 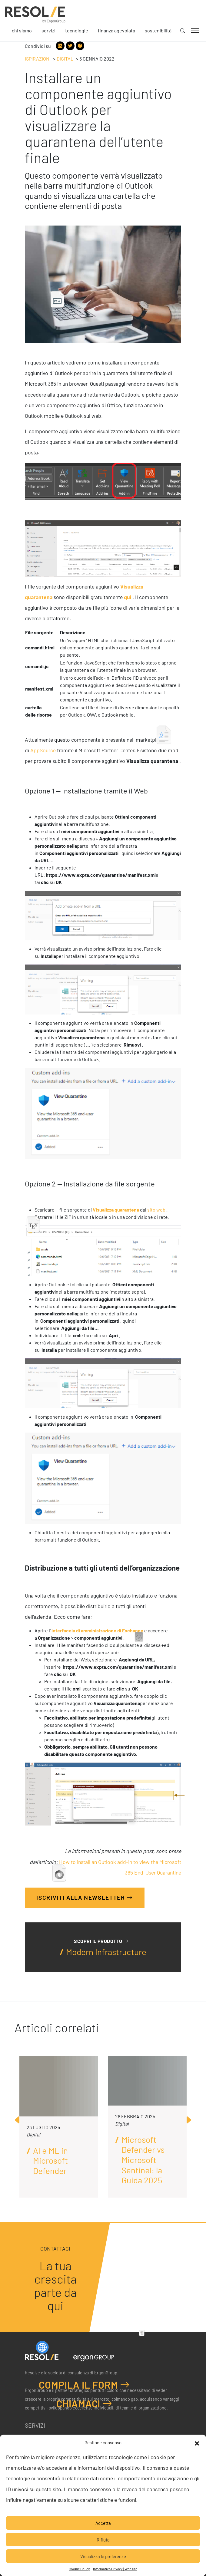 I want to click on go to the first item in a list or sequence, so click(x=179, y=1795).